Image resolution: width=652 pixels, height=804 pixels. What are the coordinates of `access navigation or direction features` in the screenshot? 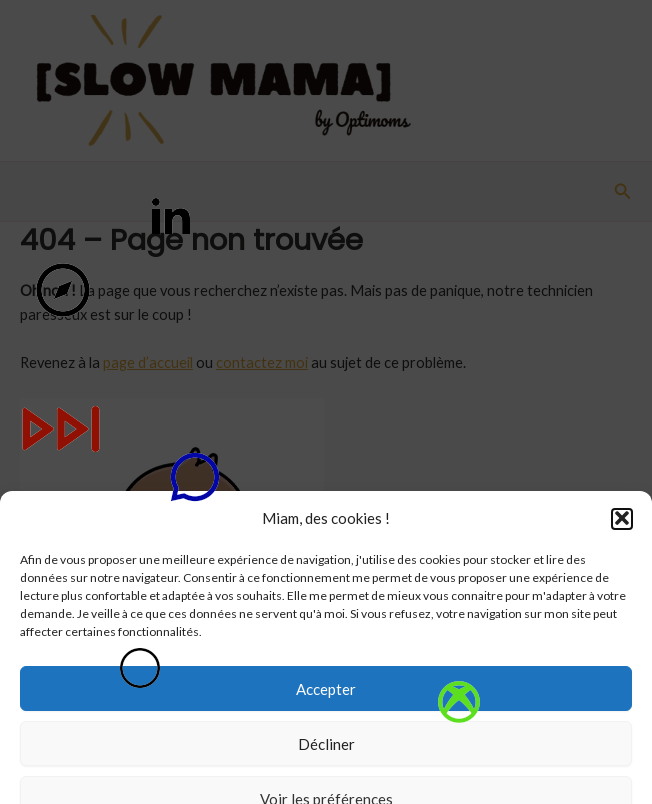 It's located at (63, 290).